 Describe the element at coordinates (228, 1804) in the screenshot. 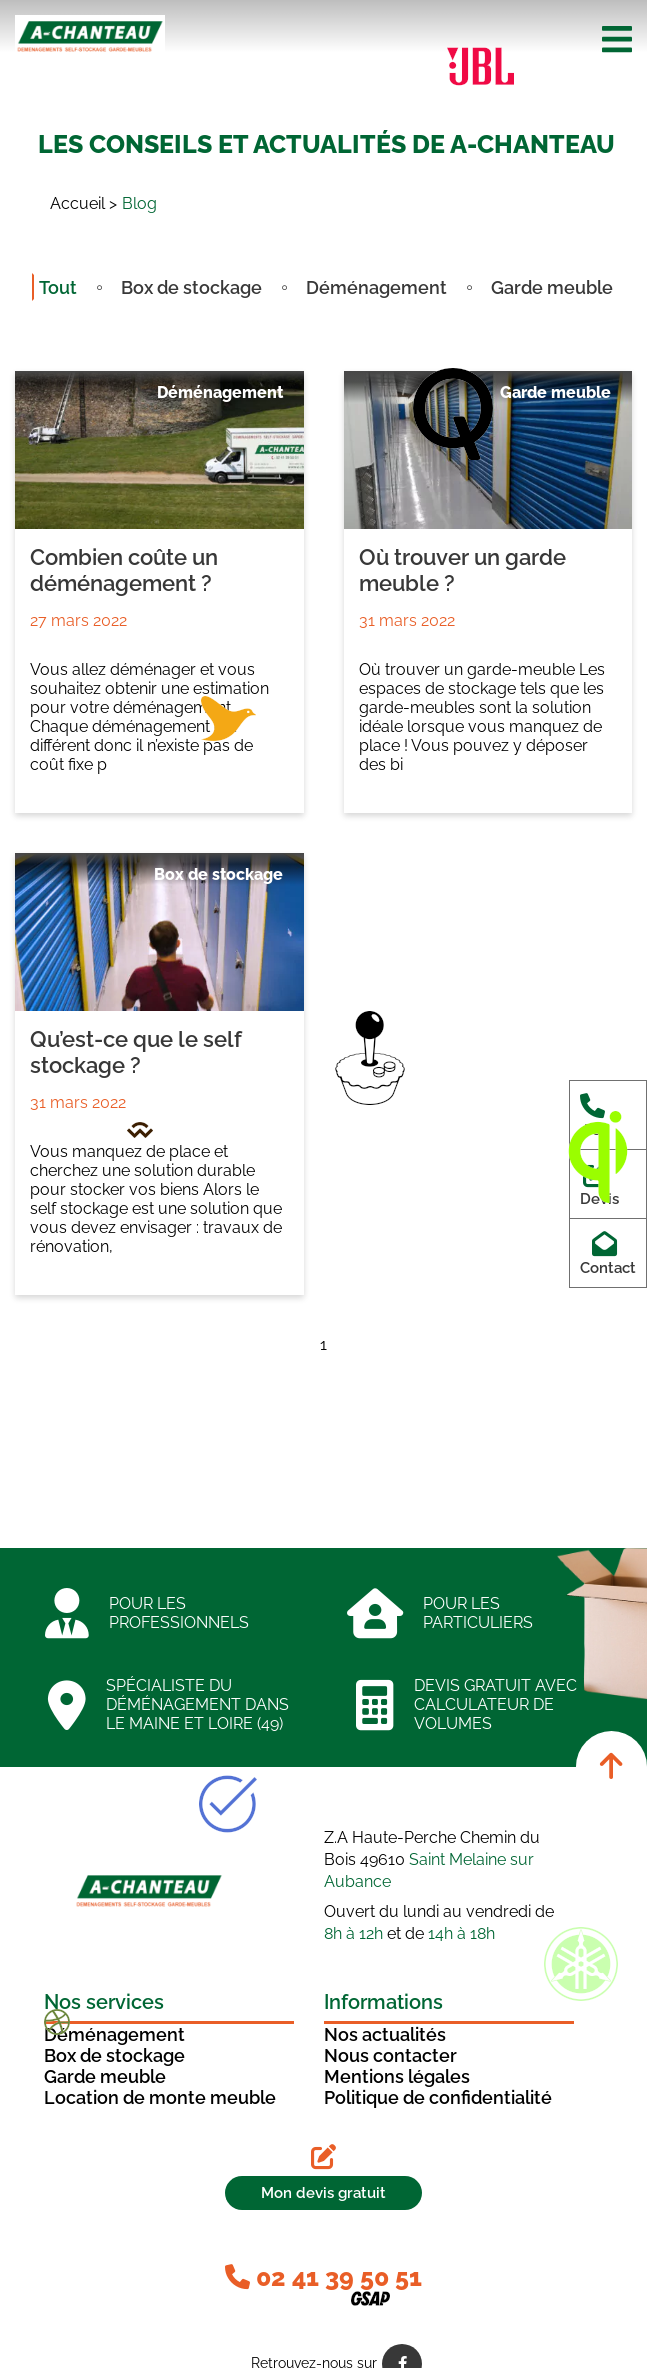

I see `cachet status page logo` at that location.